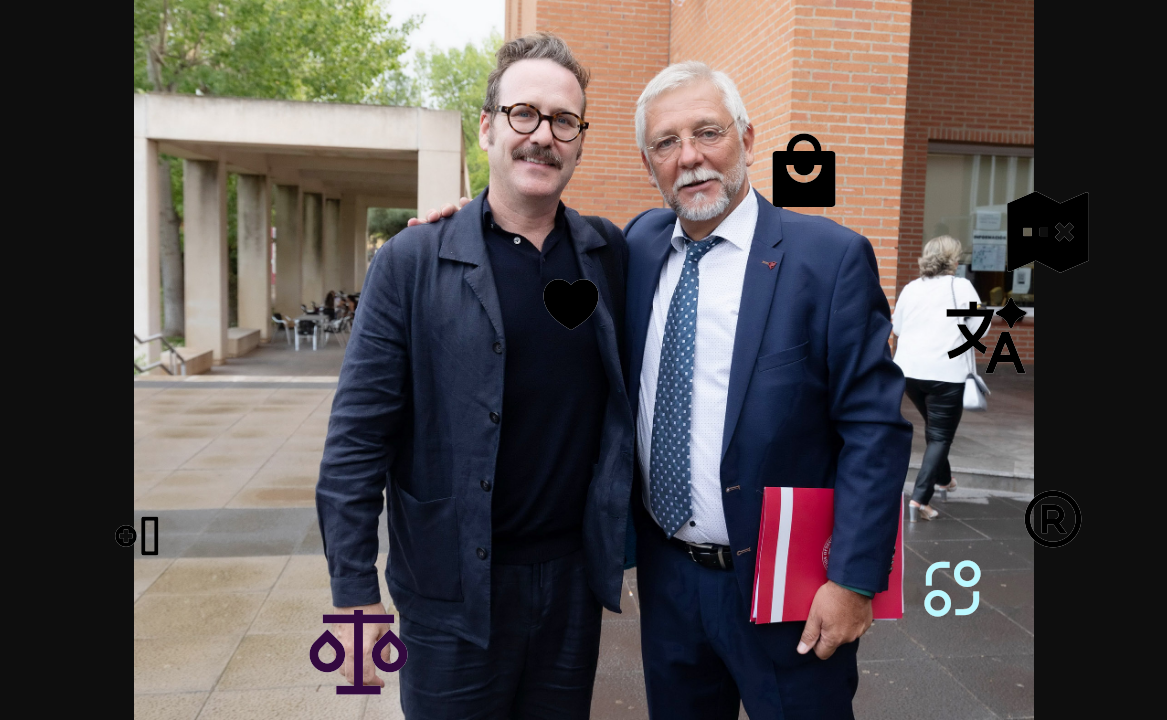 The image size is (1167, 720). What do you see at coordinates (571, 304) in the screenshot?
I see `add to favorites` at bounding box center [571, 304].